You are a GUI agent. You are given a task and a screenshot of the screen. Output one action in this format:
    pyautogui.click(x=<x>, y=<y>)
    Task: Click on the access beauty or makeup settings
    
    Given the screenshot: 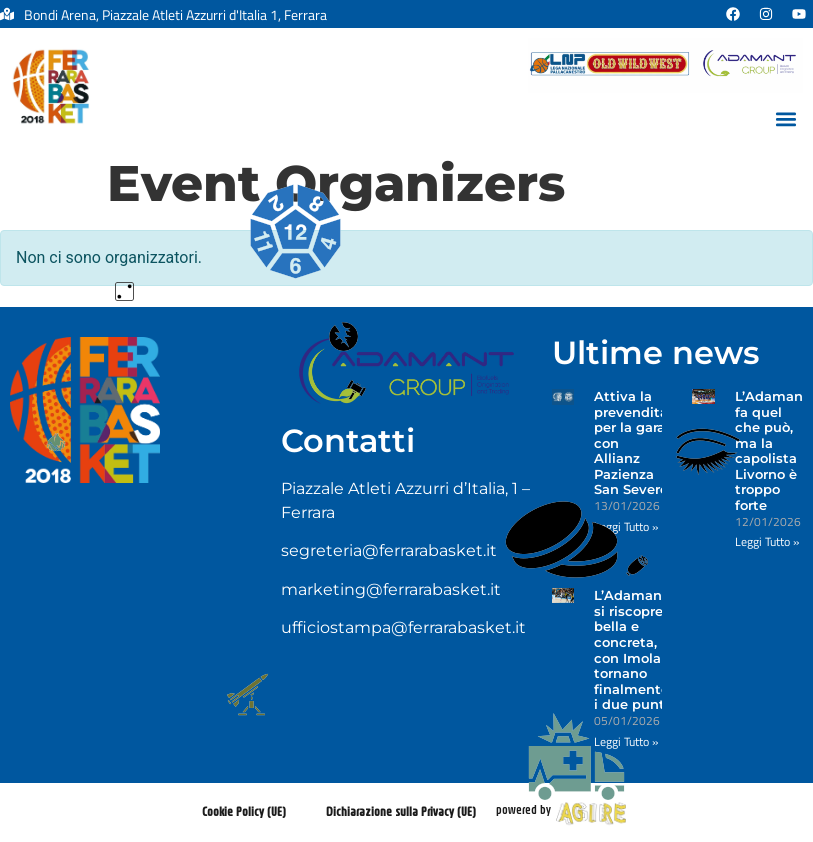 What is the action you would take?
    pyautogui.click(x=708, y=452)
    